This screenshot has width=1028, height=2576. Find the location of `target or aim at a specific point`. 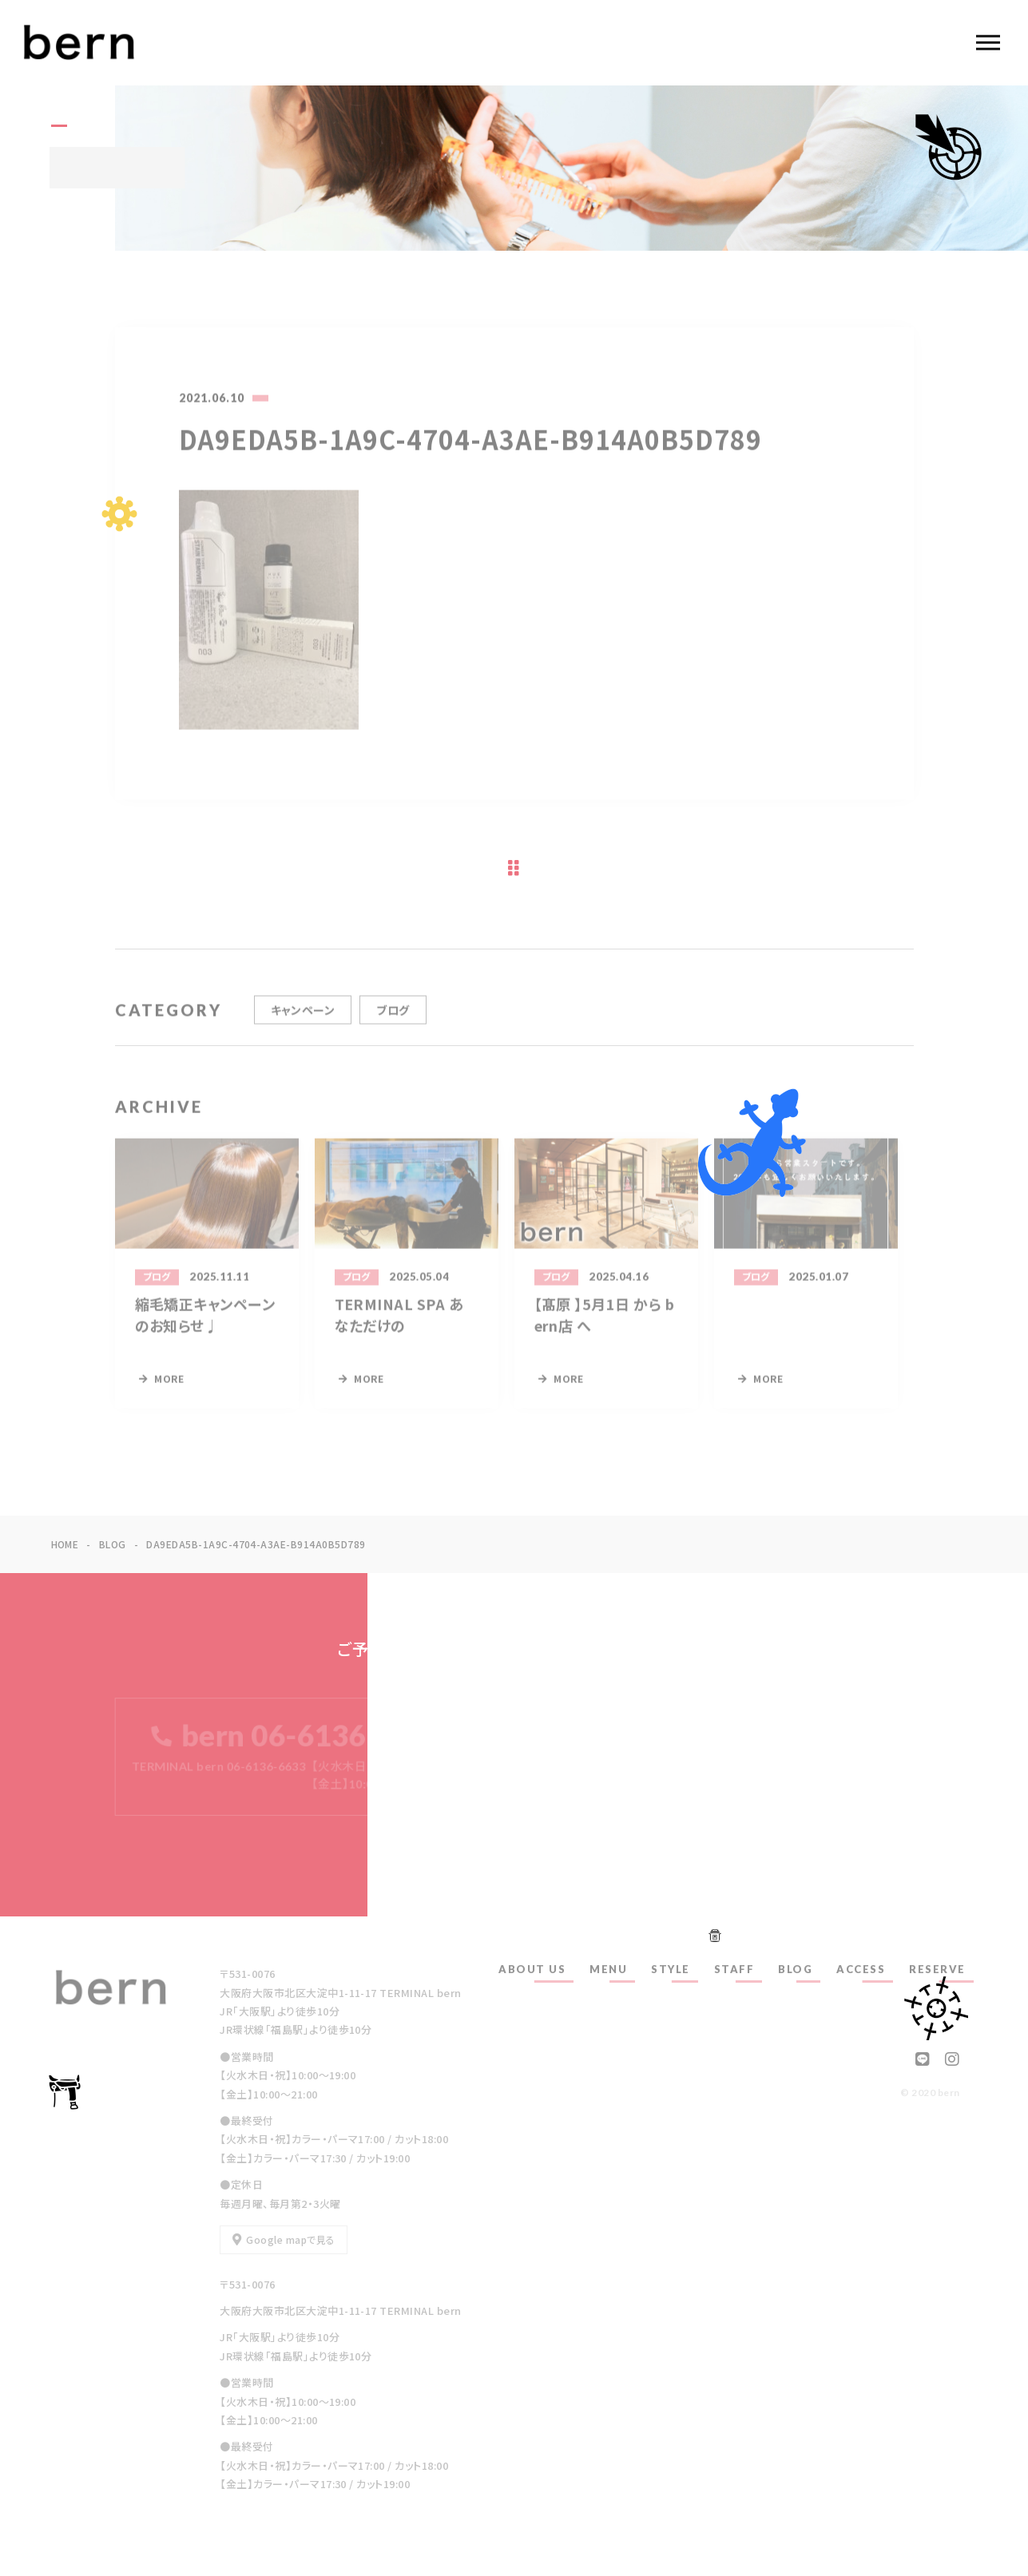

target or aim at a specific point is located at coordinates (936, 2008).